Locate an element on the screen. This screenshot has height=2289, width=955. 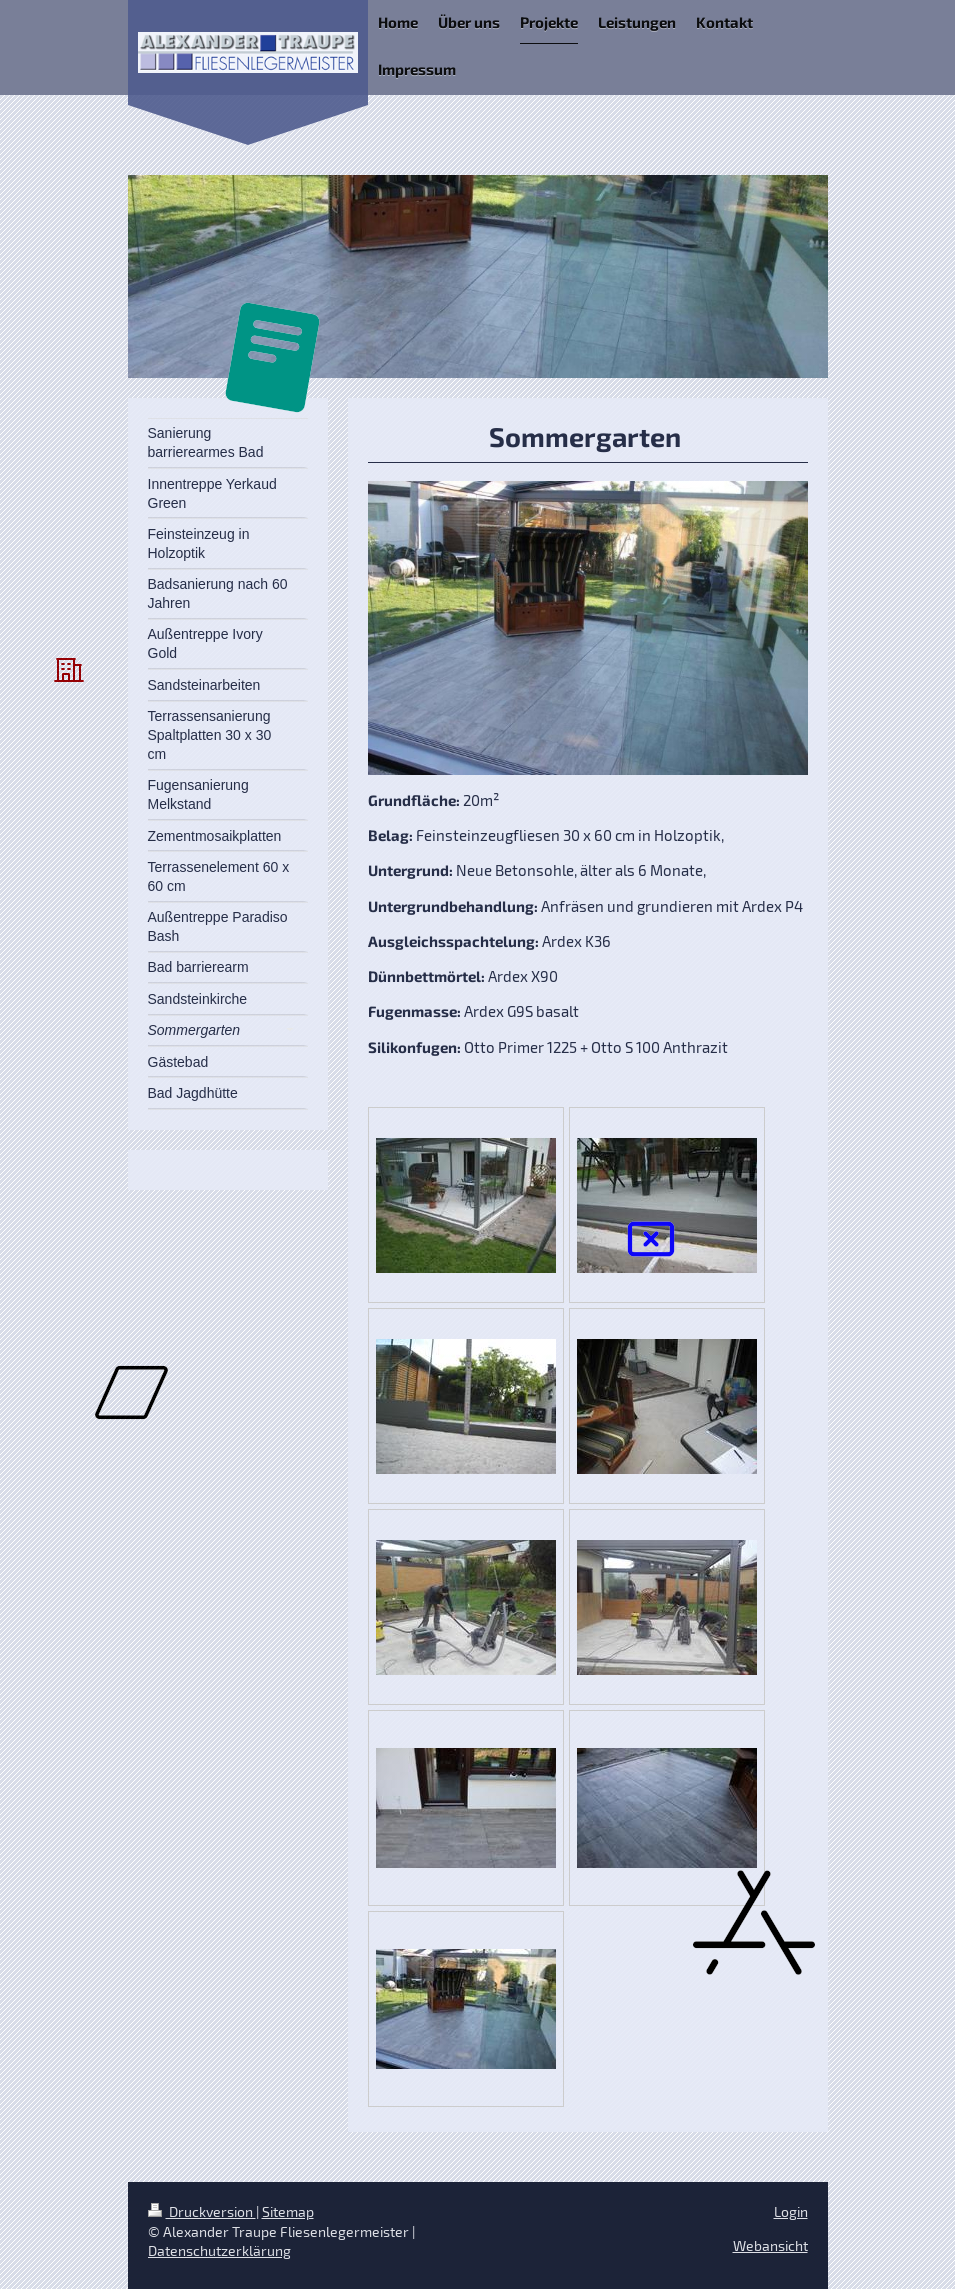
view office or workplace location is located at coordinates (68, 670).